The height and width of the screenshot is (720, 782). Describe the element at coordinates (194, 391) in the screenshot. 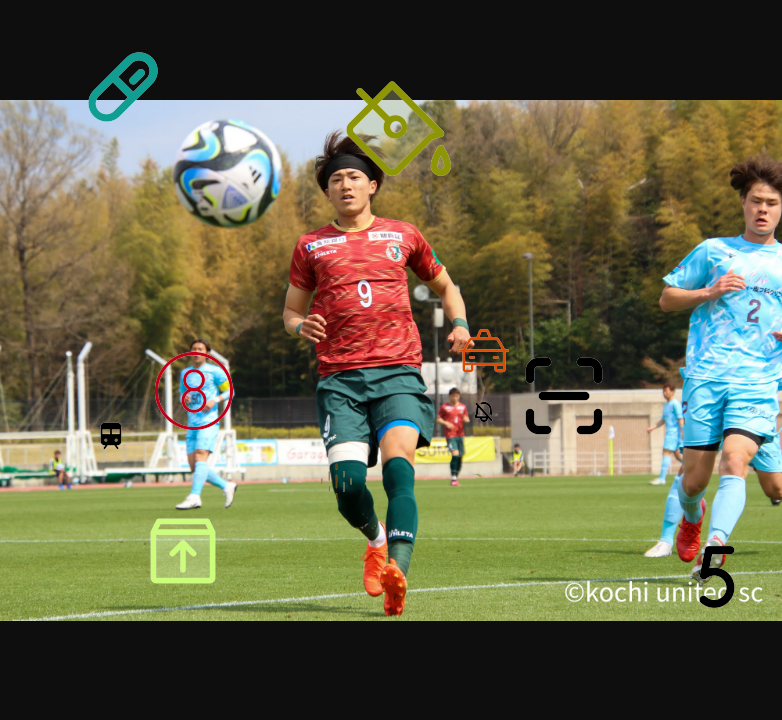

I see `indicates step 8 in a multi-step process` at that location.